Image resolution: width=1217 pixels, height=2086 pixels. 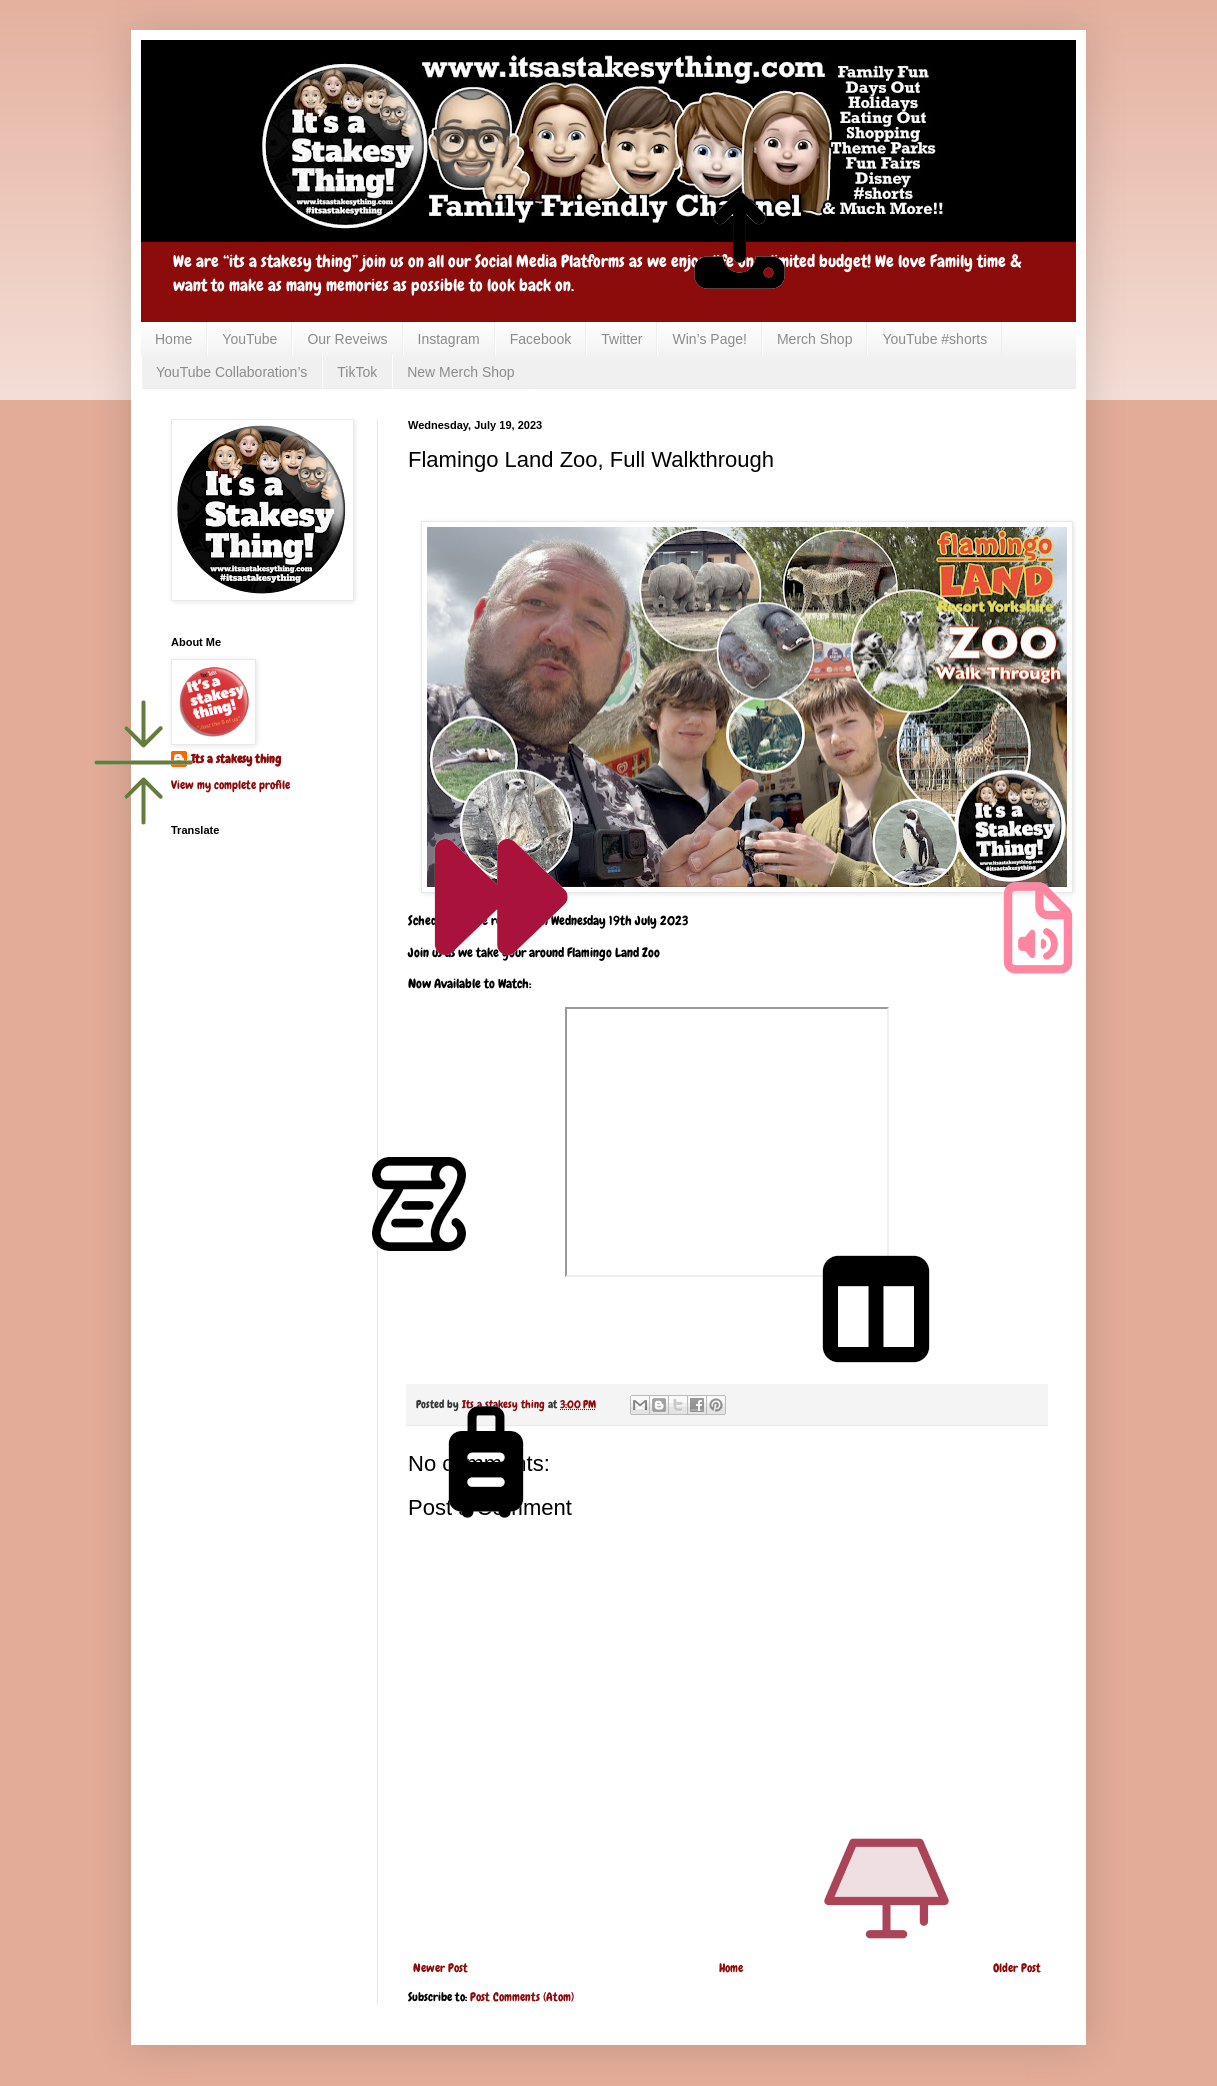 I want to click on open an audio file, so click(x=1038, y=928).